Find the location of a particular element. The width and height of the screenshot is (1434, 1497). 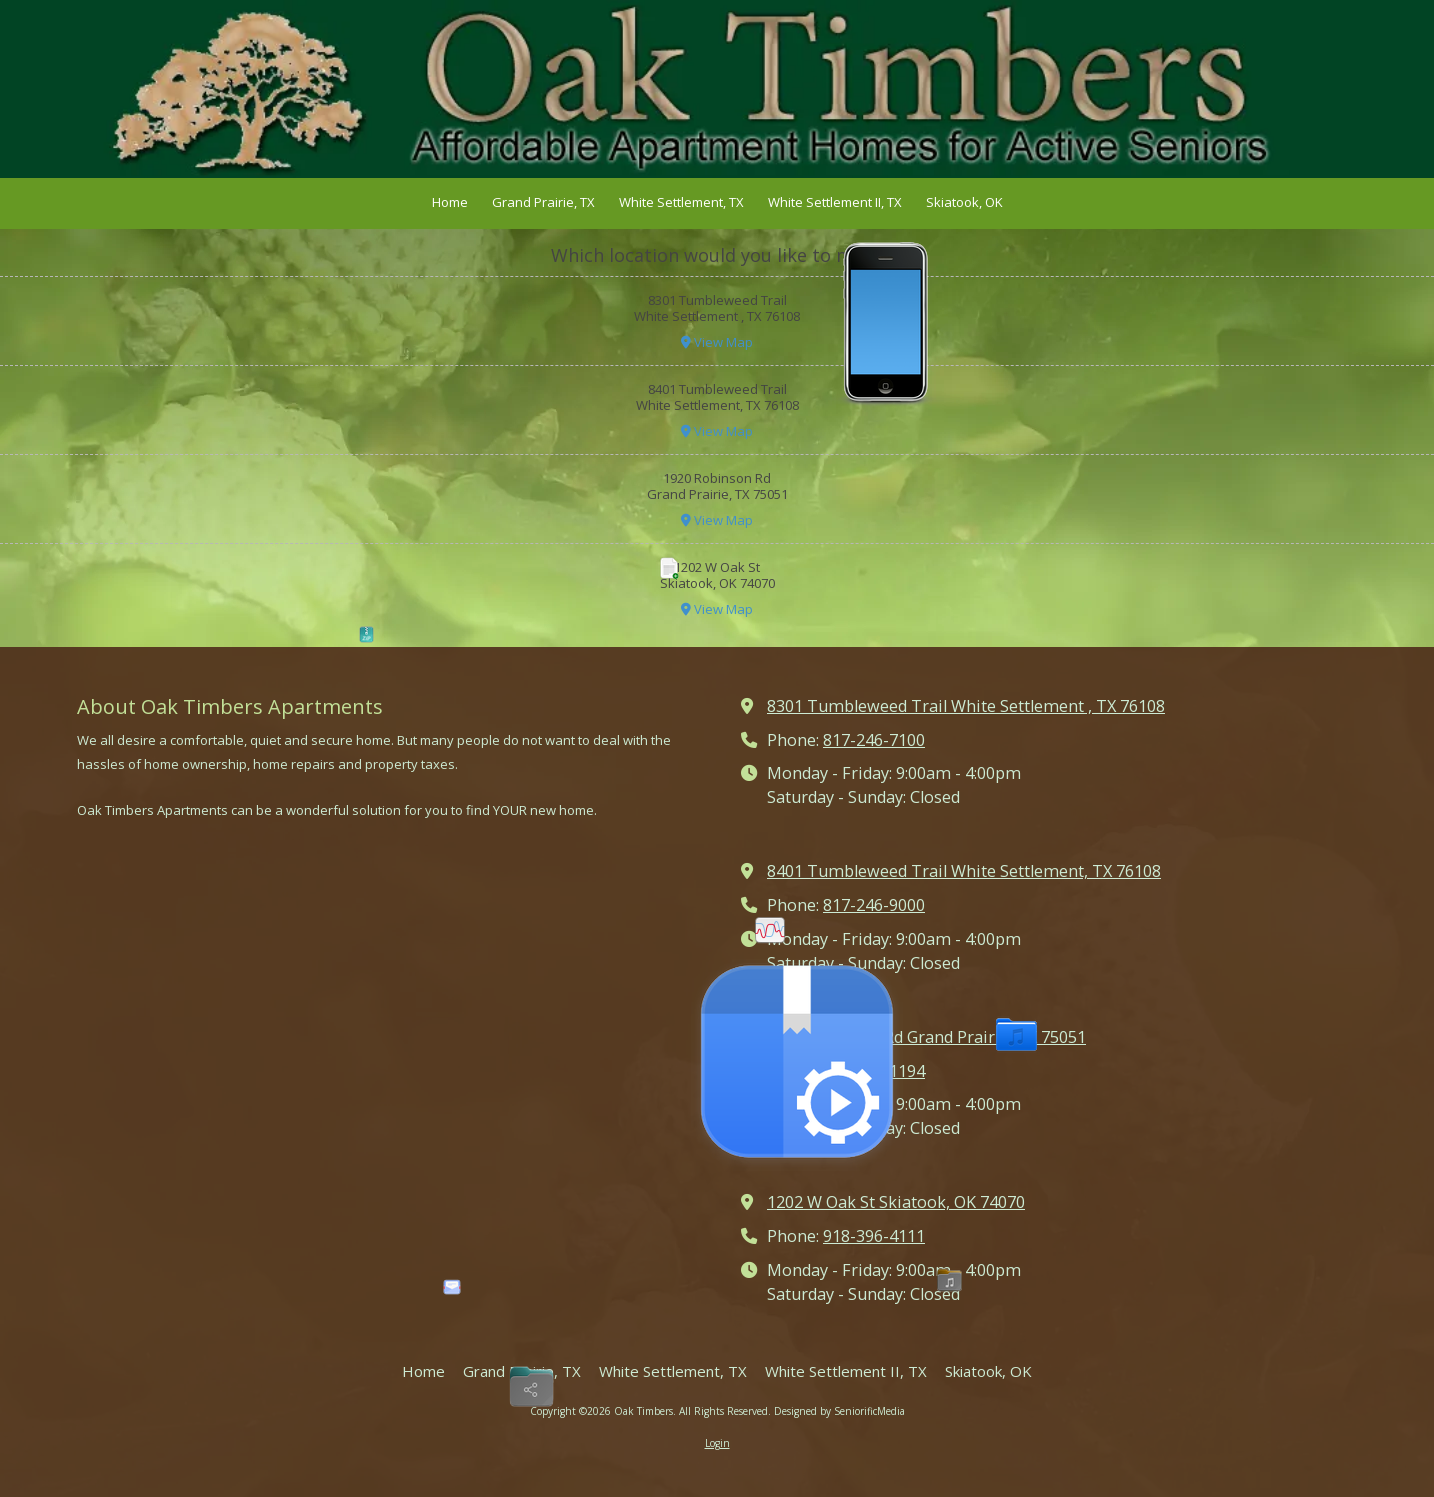

open your music files folder is located at coordinates (1016, 1034).